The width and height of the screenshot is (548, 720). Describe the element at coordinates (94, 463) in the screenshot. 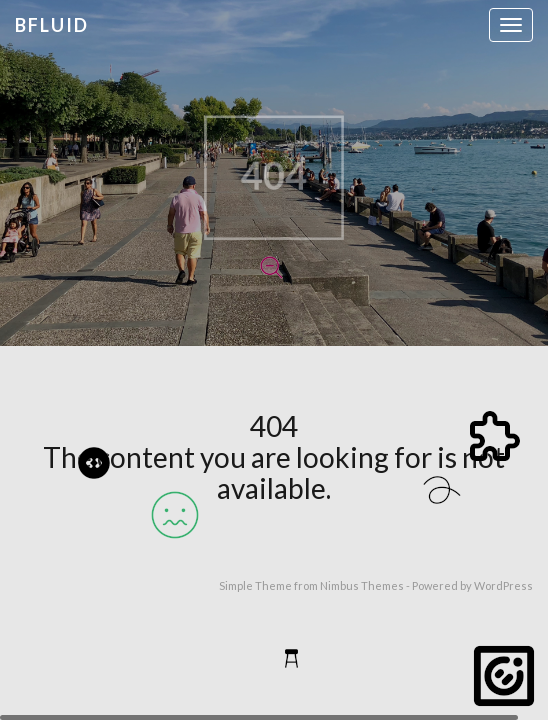

I see `access code editor or developer tools` at that location.